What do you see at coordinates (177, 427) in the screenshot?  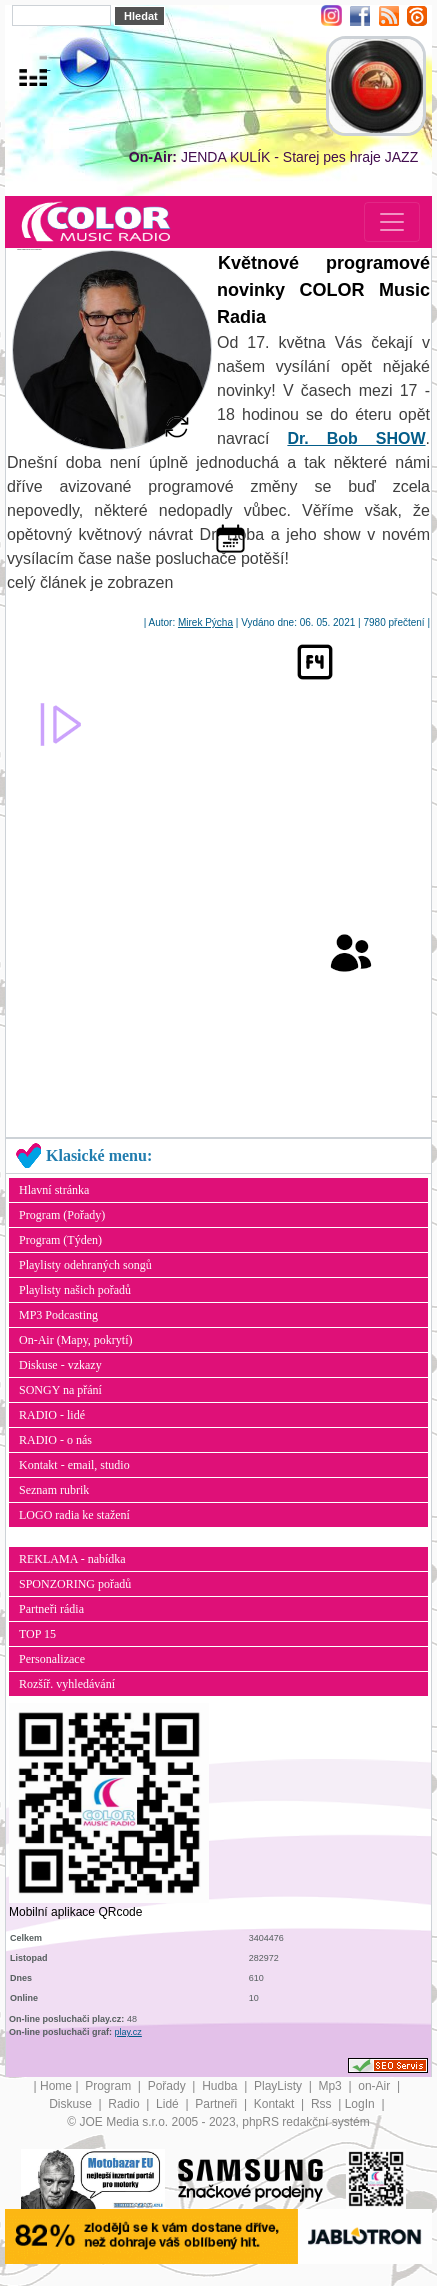 I see `refresh or reload content` at bounding box center [177, 427].